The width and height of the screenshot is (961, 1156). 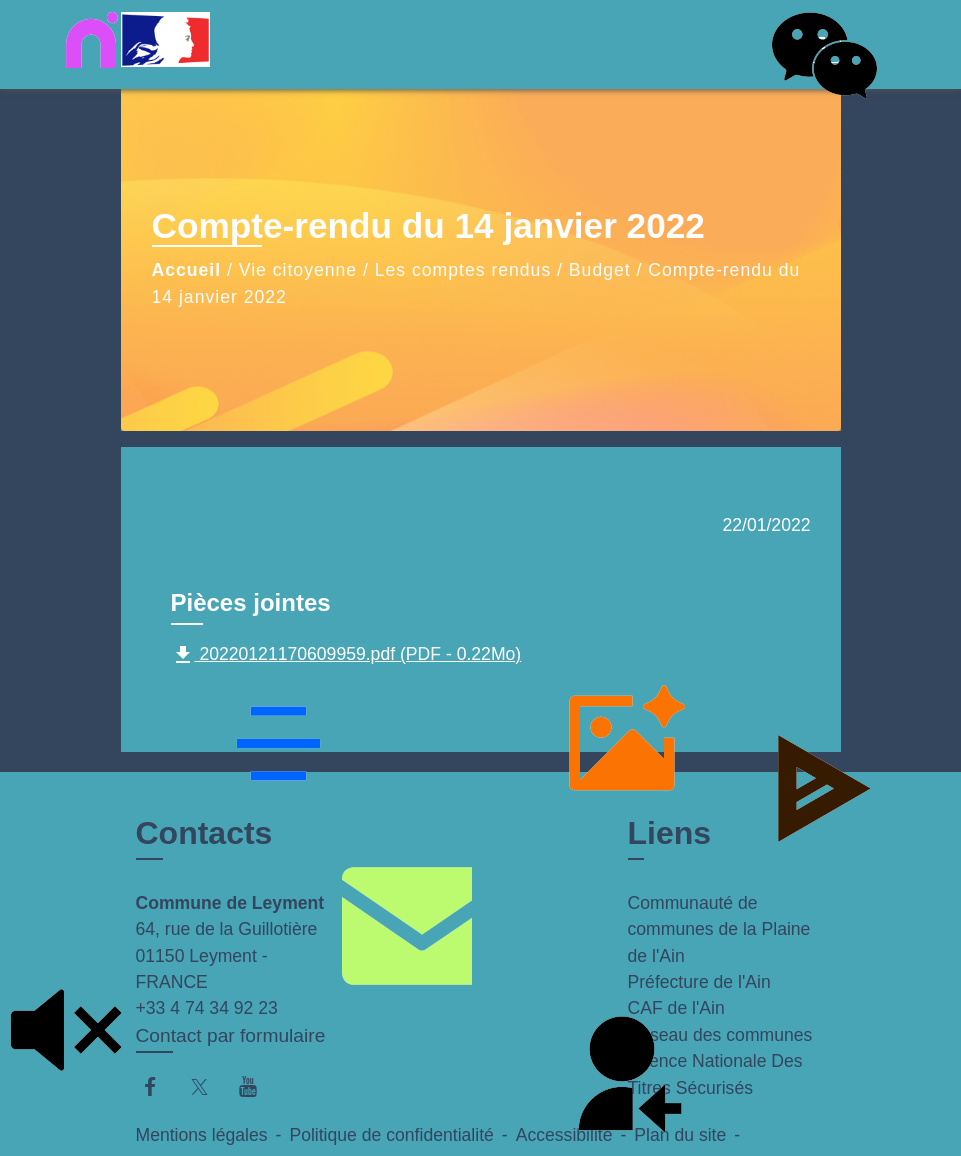 What do you see at coordinates (278, 743) in the screenshot?
I see `open navigation menu` at bounding box center [278, 743].